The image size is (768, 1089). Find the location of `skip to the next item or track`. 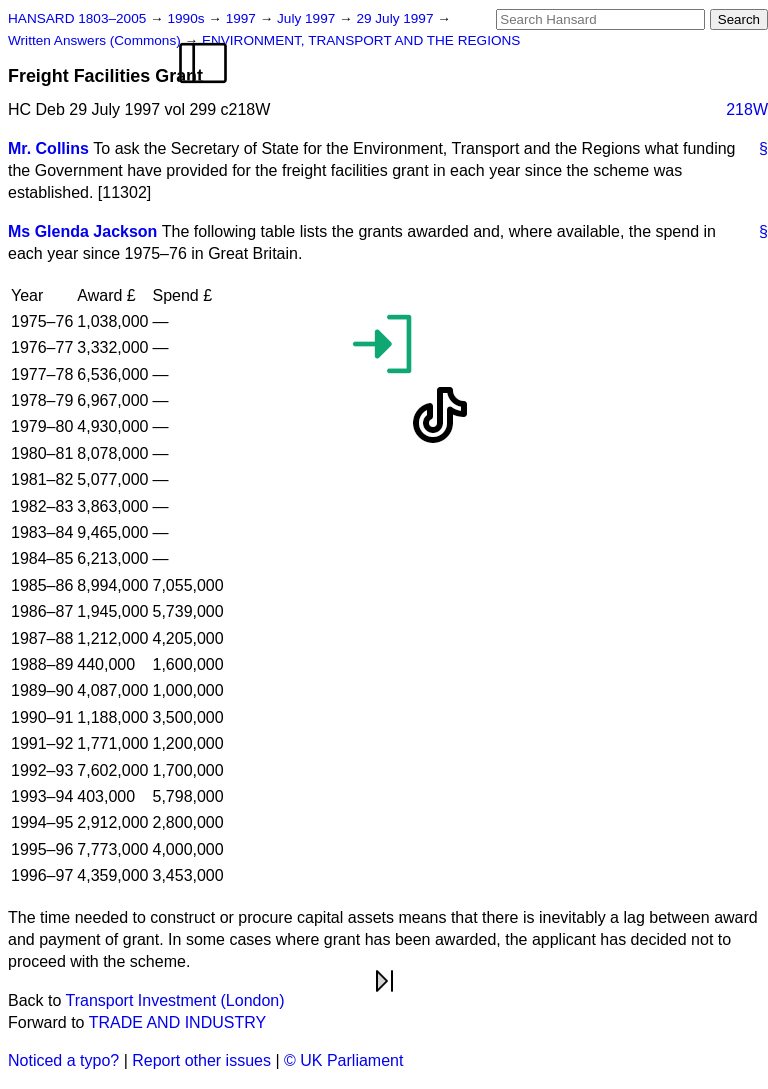

skip to the next item or track is located at coordinates (385, 981).